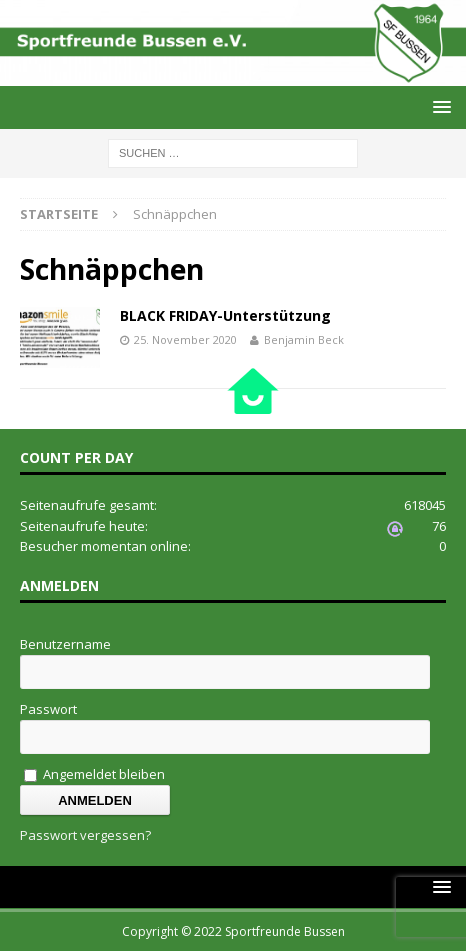 Image resolution: width=466 pixels, height=951 pixels. What do you see at coordinates (253, 393) in the screenshot?
I see `go to home screen` at bounding box center [253, 393].